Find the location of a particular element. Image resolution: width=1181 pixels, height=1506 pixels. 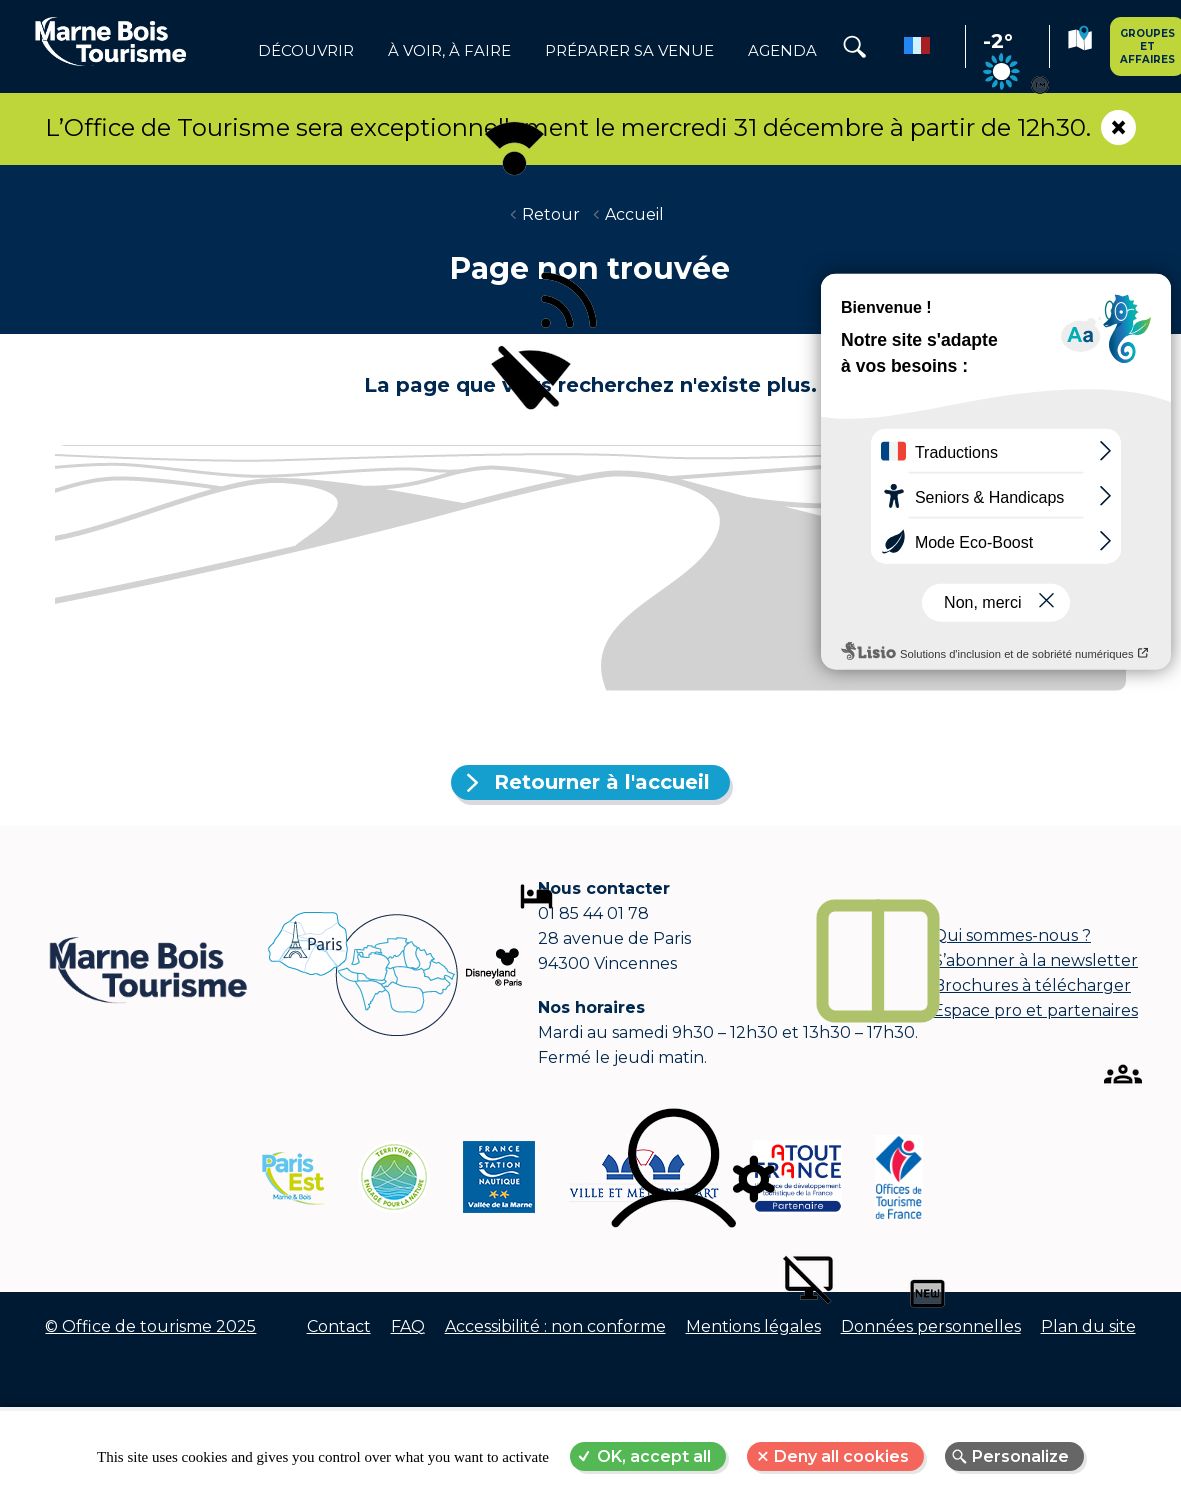

switch to two-column layout is located at coordinates (878, 961).